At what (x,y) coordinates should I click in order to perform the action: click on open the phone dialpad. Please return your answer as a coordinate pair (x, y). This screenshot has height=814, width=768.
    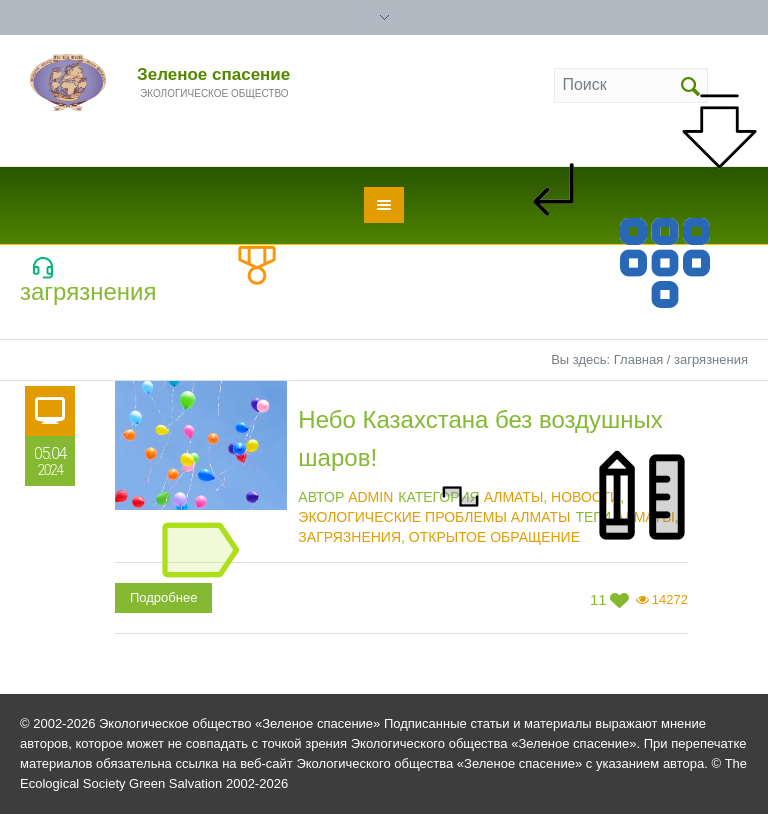
    Looking at the image, I should click on (665, 263).